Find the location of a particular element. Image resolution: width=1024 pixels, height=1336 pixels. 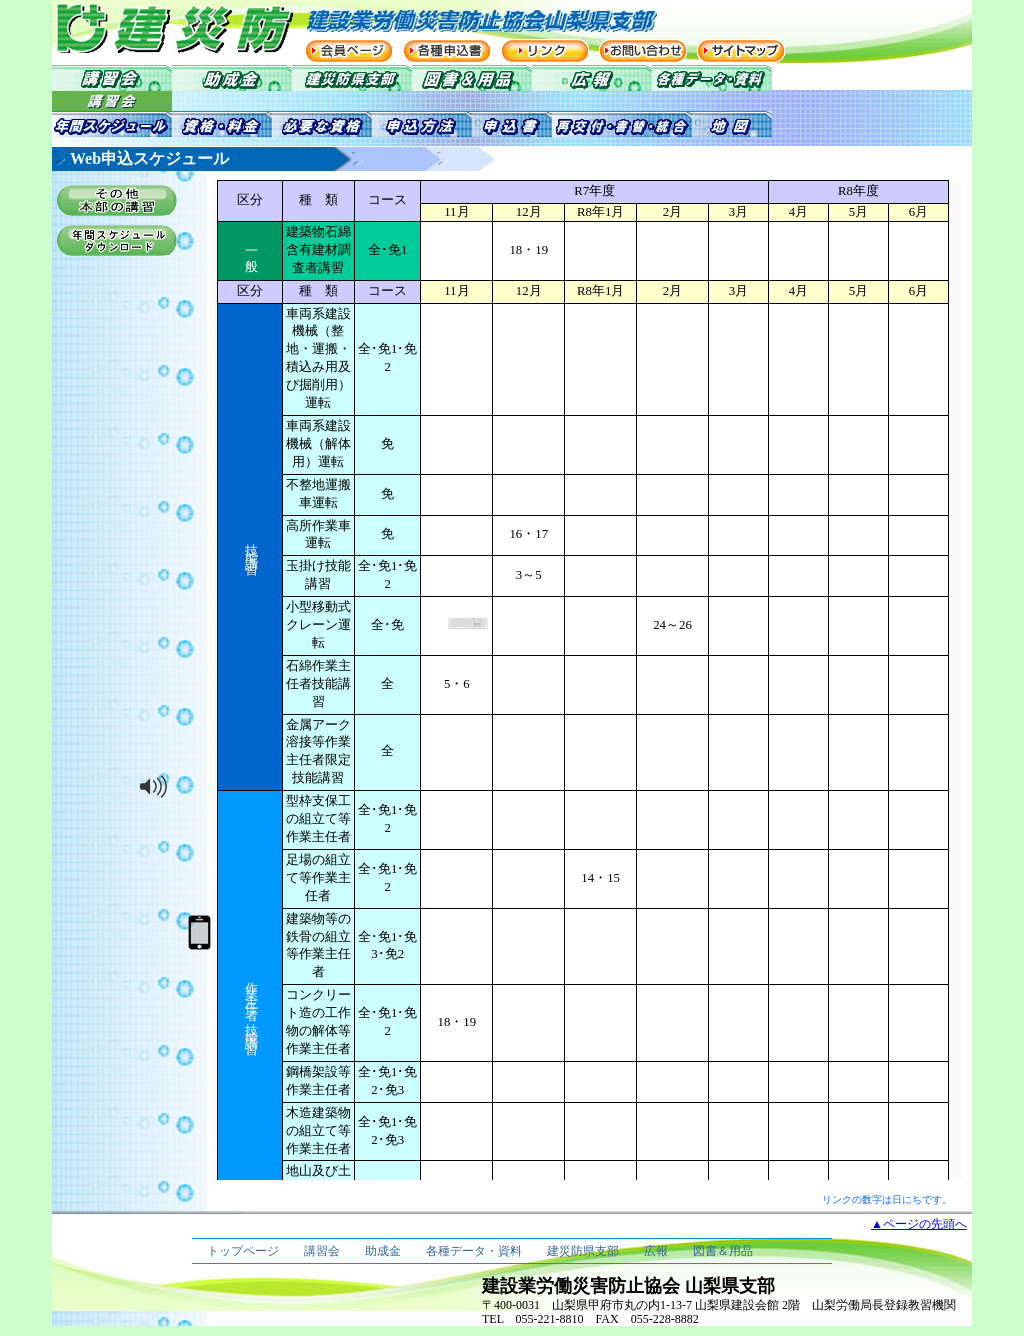

adjust speaker or audio output settings is located at coordinates (153, 786).